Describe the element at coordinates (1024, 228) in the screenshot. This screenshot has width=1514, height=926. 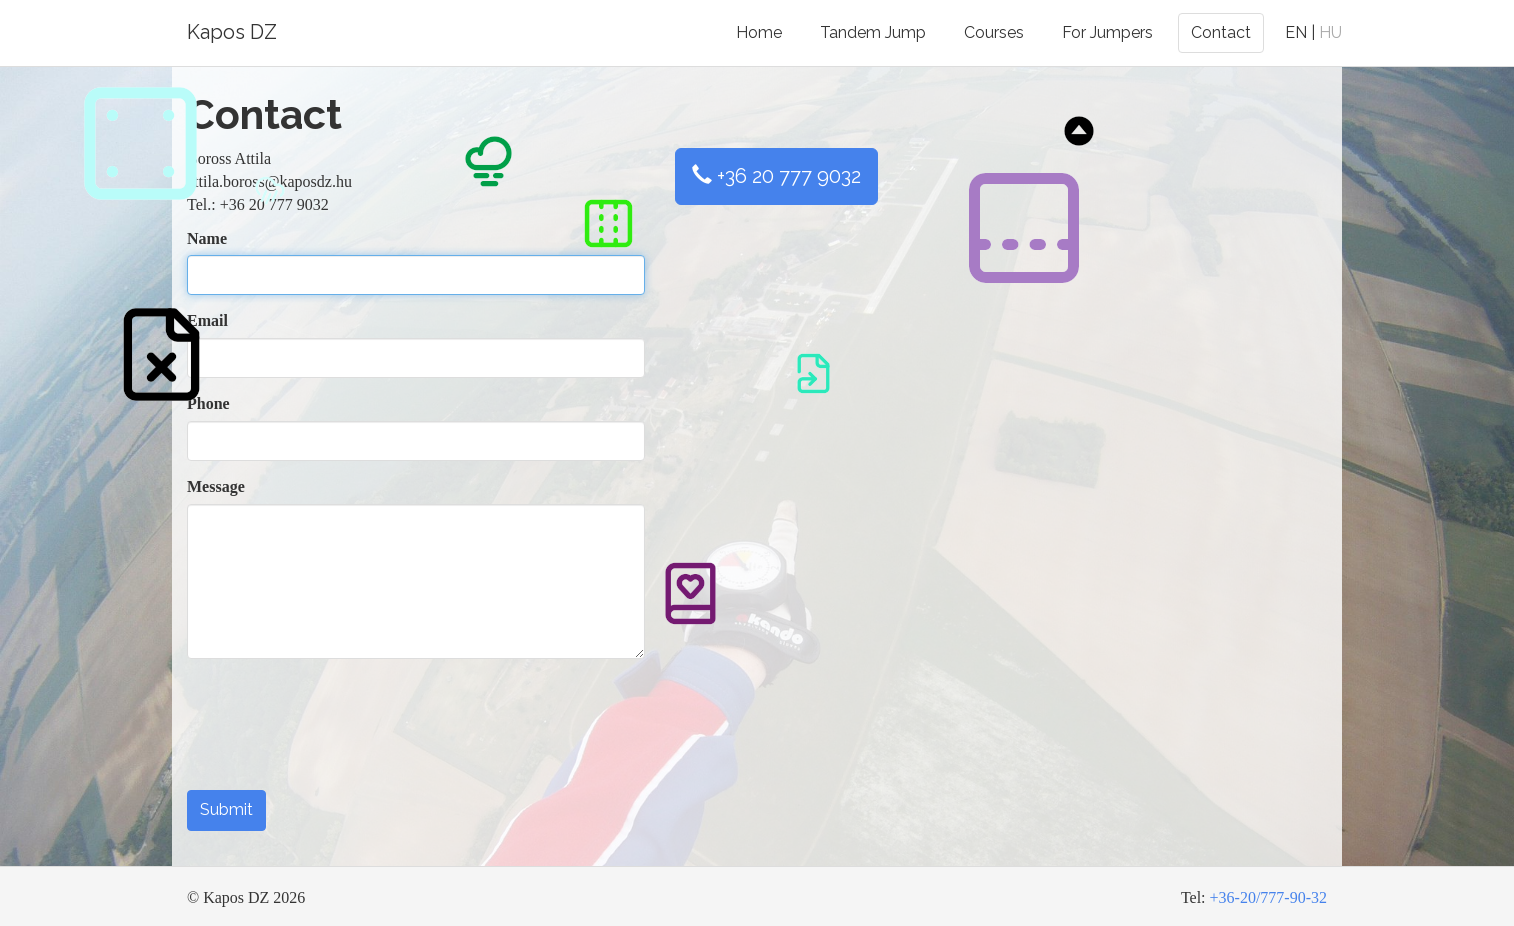
I see `toggle bottom panel visibility` at that location.